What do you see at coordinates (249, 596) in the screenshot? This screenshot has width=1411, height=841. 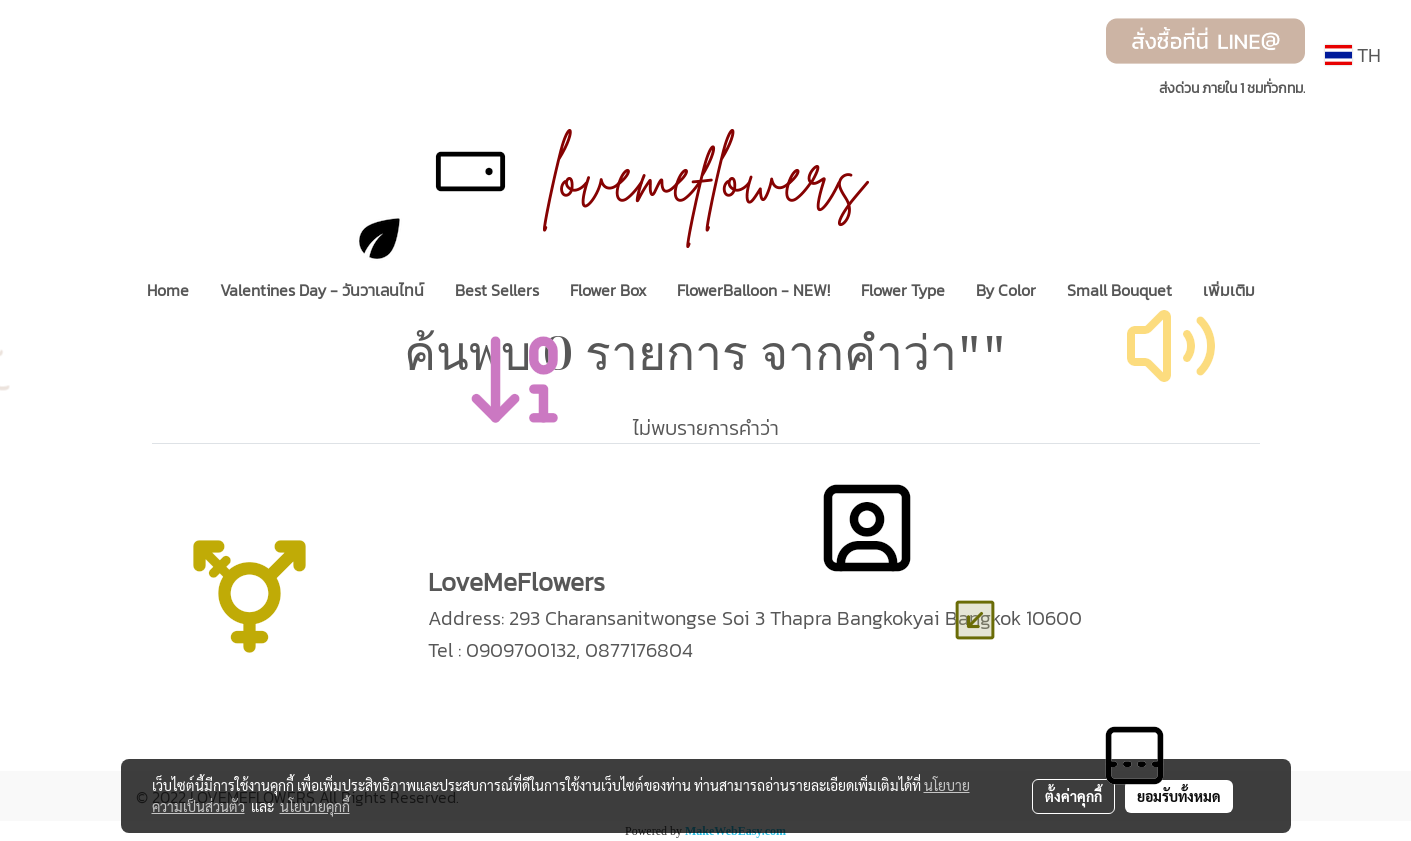 I see `indicates transgender identity or gender diversity` at bounding box center [249, 596].